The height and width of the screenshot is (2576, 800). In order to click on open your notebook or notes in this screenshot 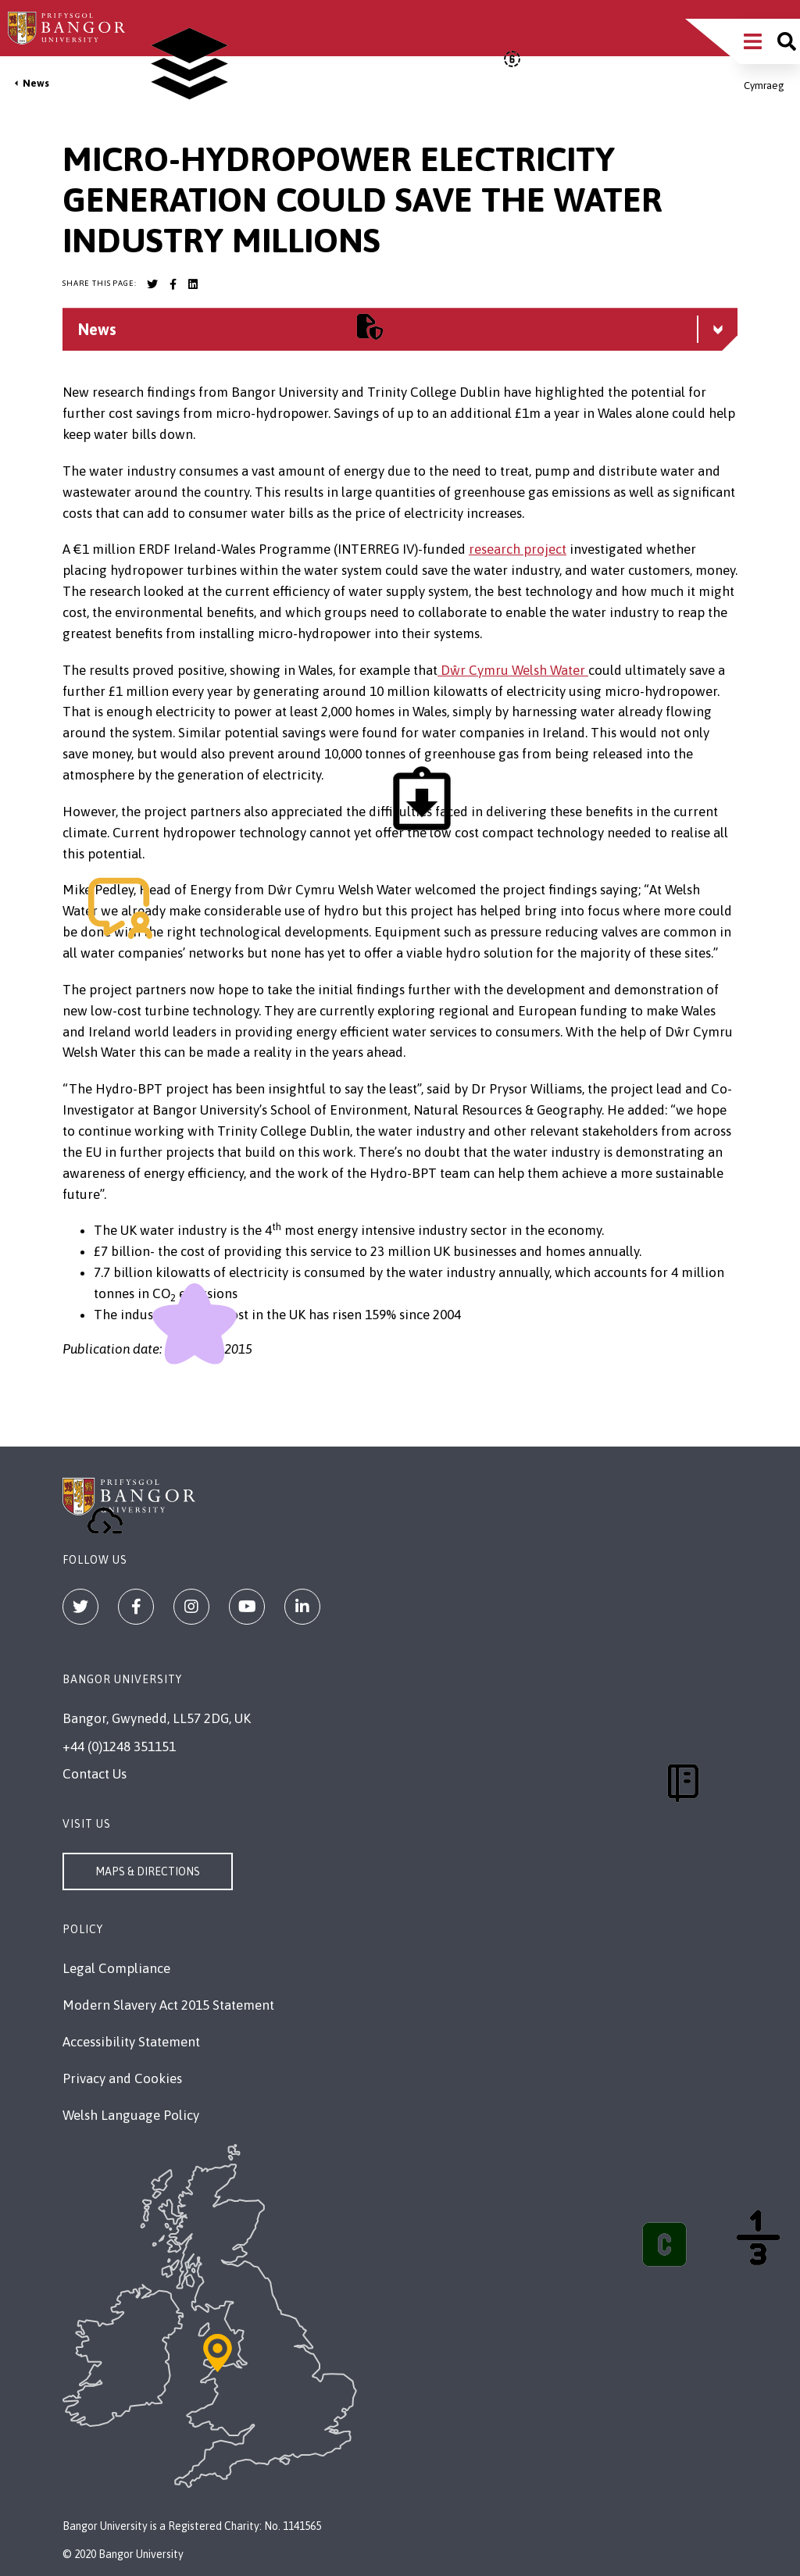, I will do `click(683, 1781)`.